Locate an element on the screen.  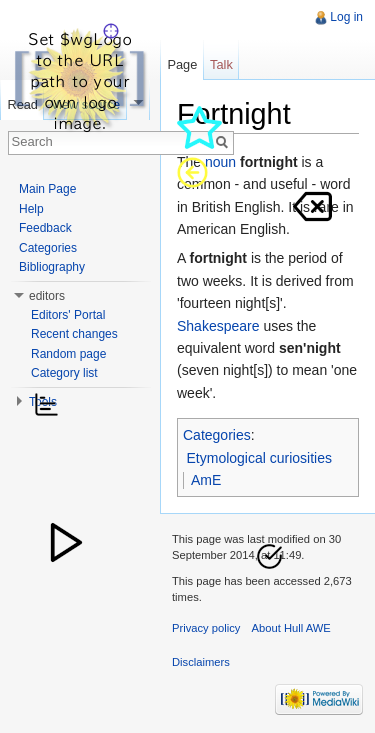
go back to the previous screen is located at coordinates (192, 172).